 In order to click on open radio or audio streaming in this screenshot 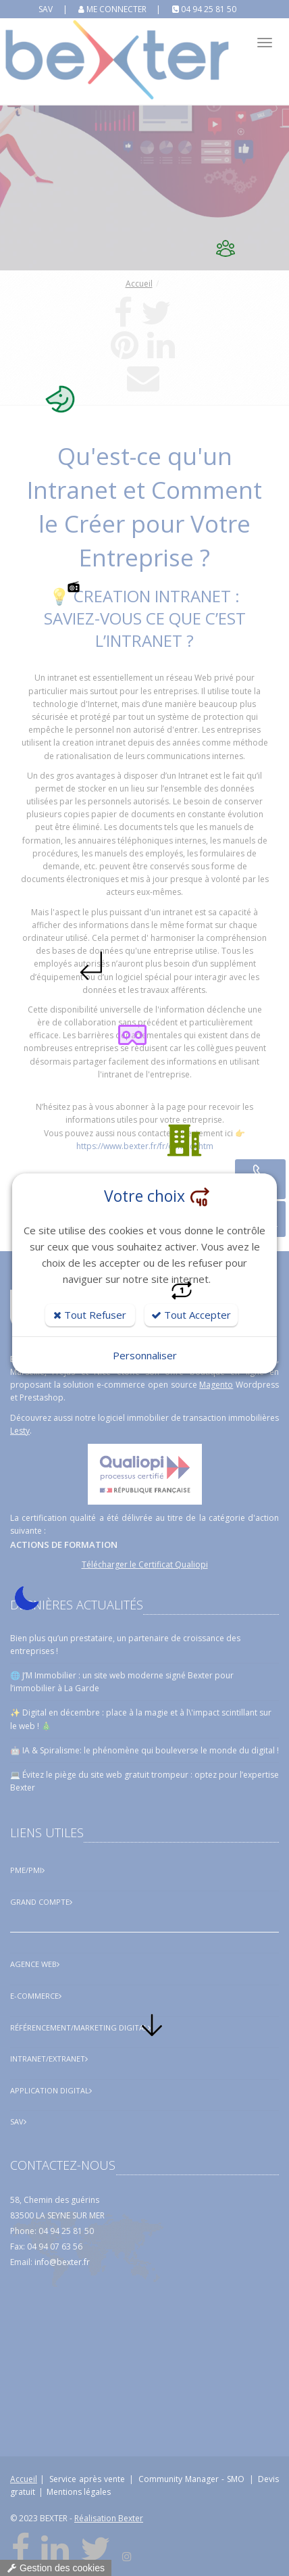, I will do `click(74, 587)`.